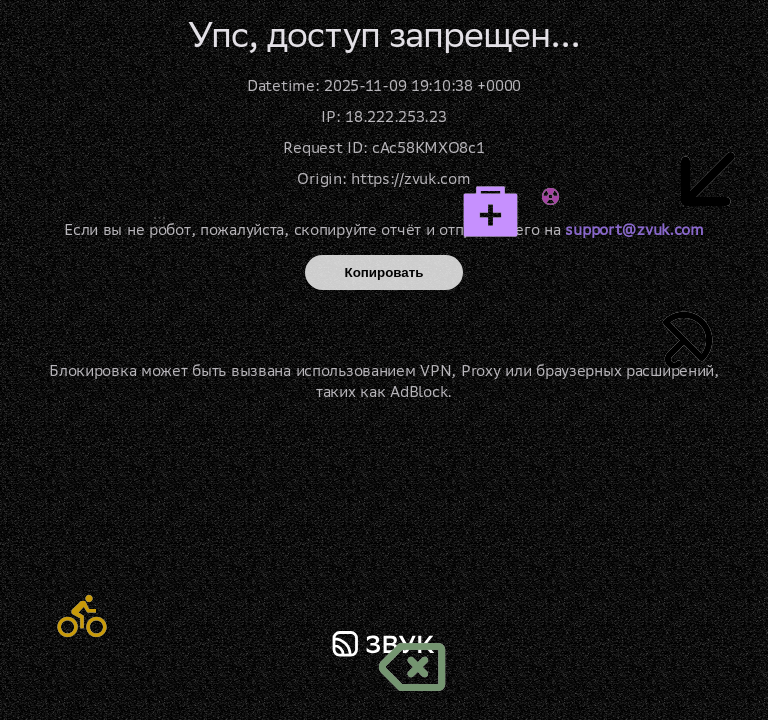  What do you see at coordinates (82, 616) in the screenshot?
I see `access bike-related features or cycling mode` at bounding box center [82, 616].